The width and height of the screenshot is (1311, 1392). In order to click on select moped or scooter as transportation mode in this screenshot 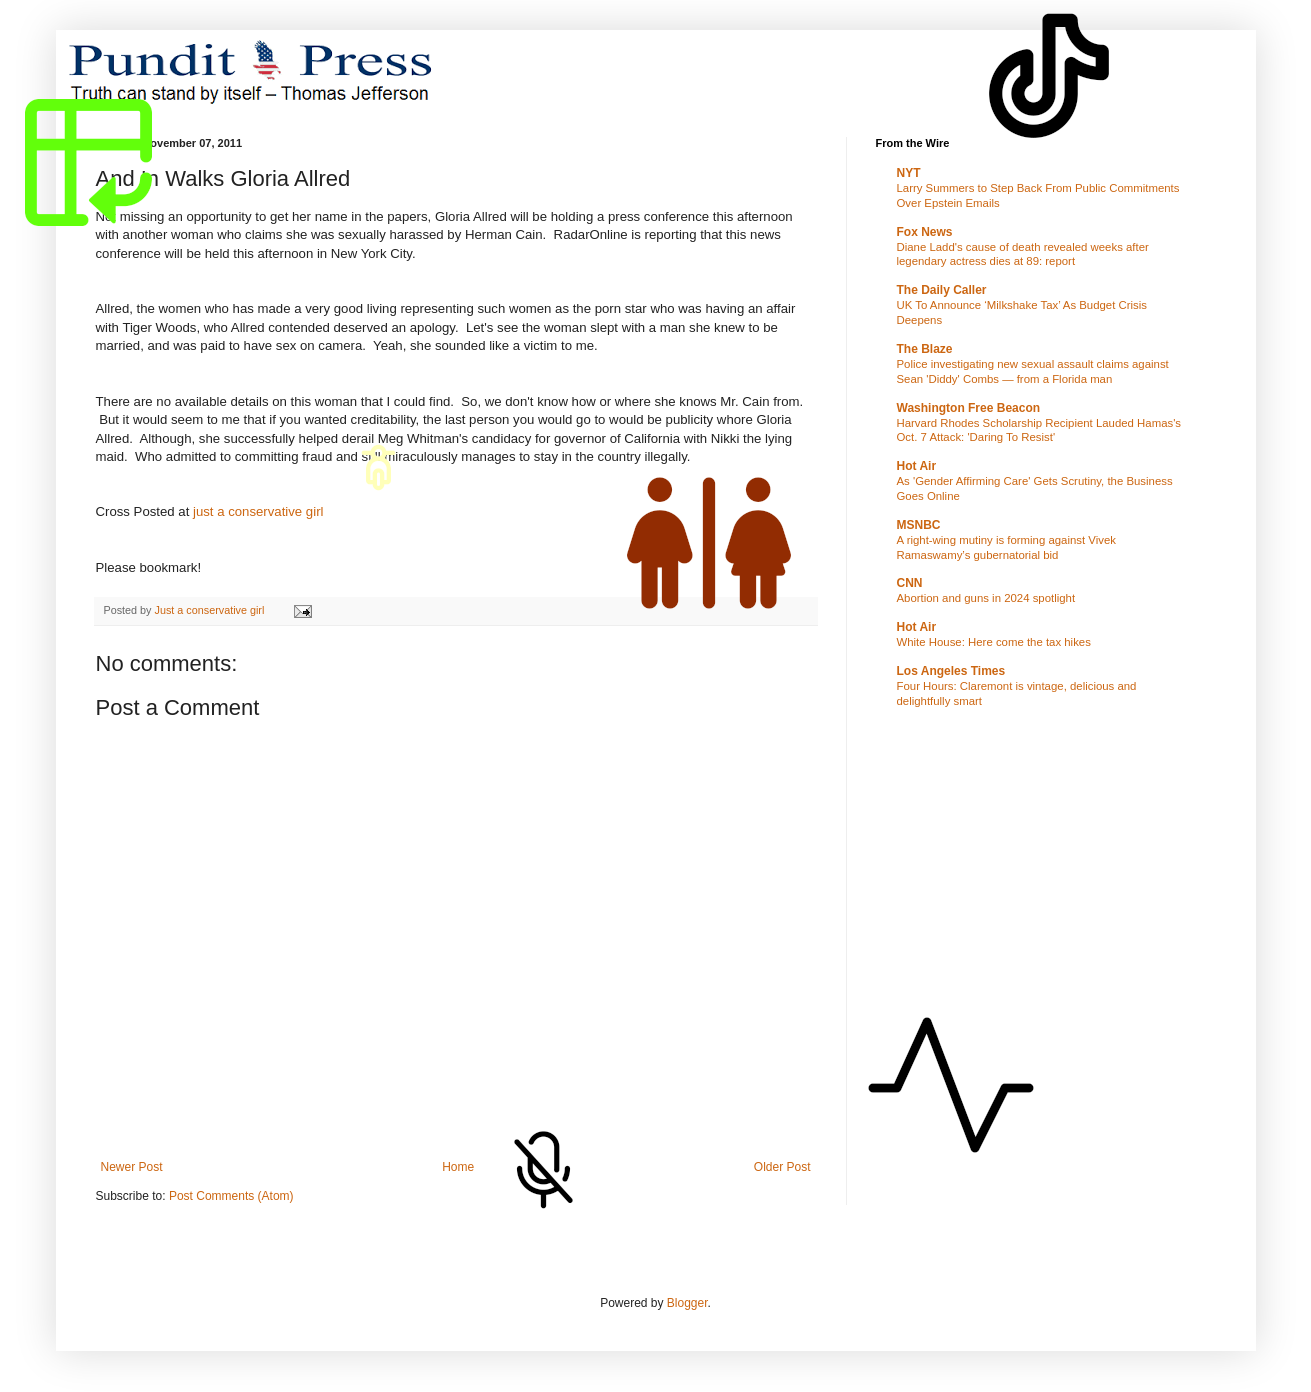, I will do `click(378, 467)`.